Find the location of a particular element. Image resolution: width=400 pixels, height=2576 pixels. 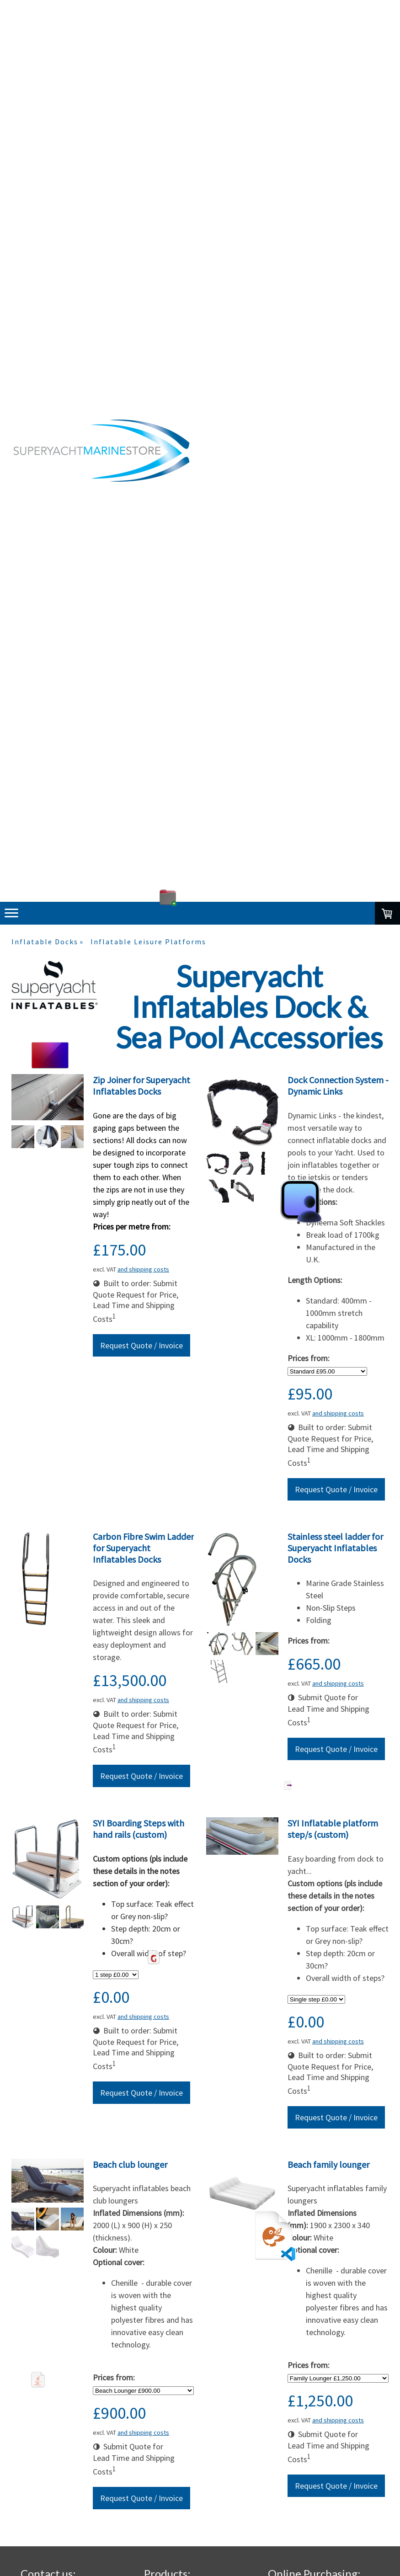

share your screen with others is located at coordinates (300, 1199).